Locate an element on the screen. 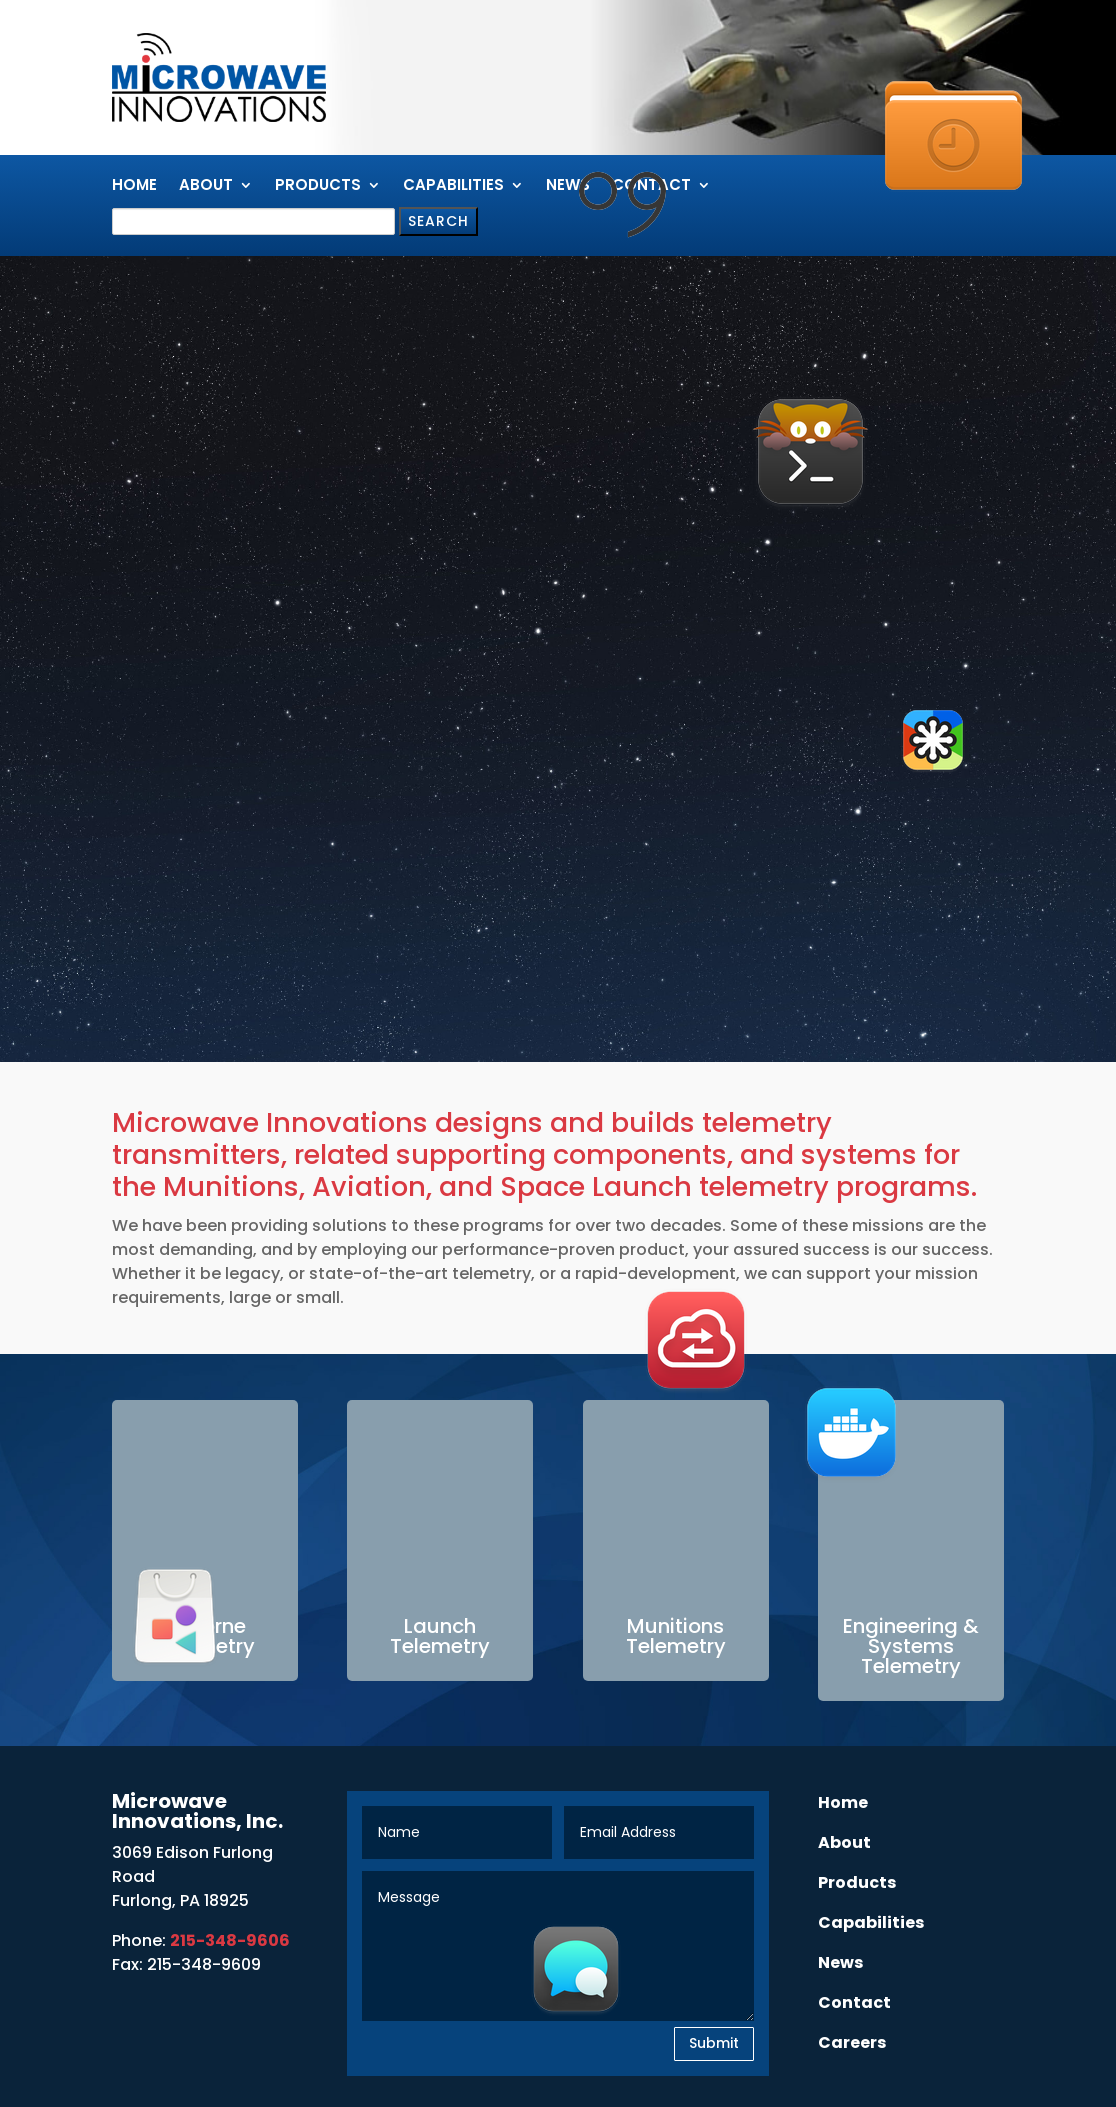 Image resolution: width=1116 pixels, height=2107 pixels. open Boxy SVG vector graphics editor is located at coordinates (933, 740).